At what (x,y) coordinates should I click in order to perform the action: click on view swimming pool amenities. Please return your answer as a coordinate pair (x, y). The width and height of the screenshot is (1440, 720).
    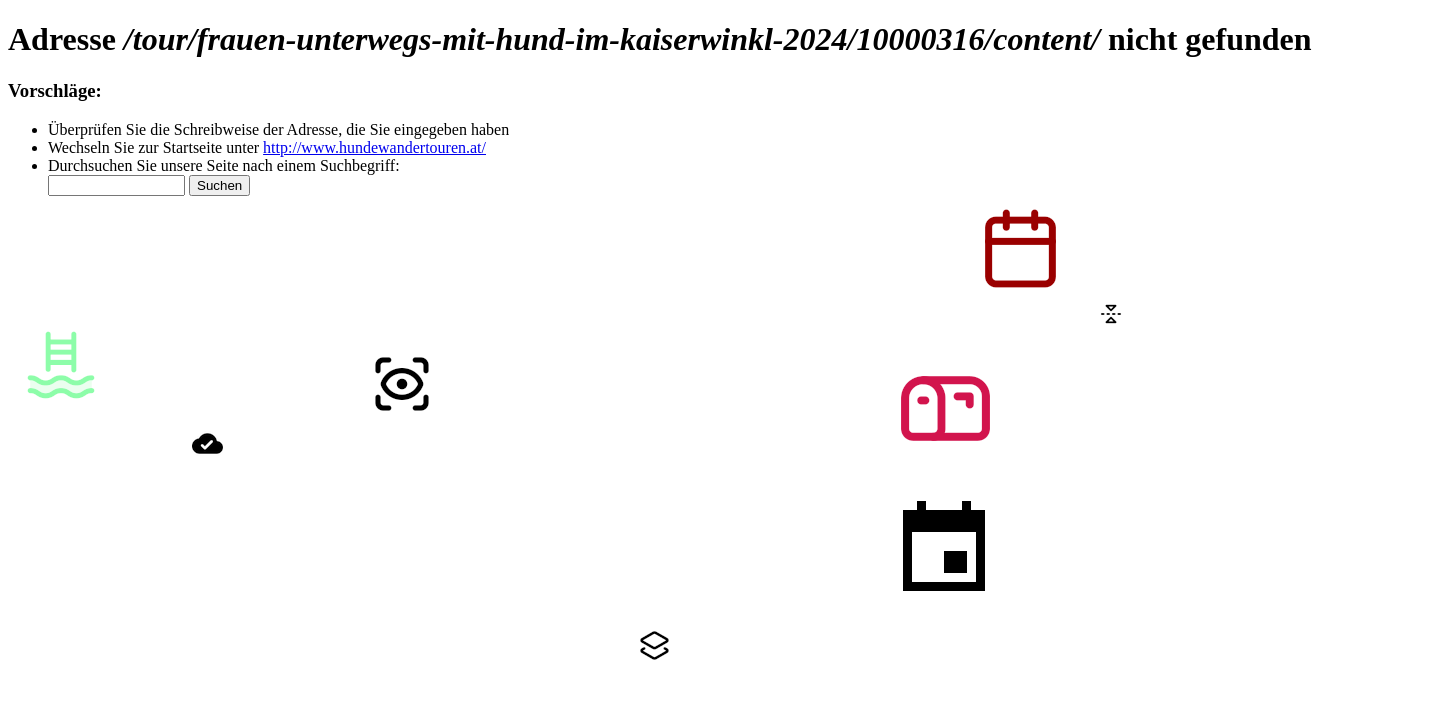
    Looking at the image, I should click on (61, 365).